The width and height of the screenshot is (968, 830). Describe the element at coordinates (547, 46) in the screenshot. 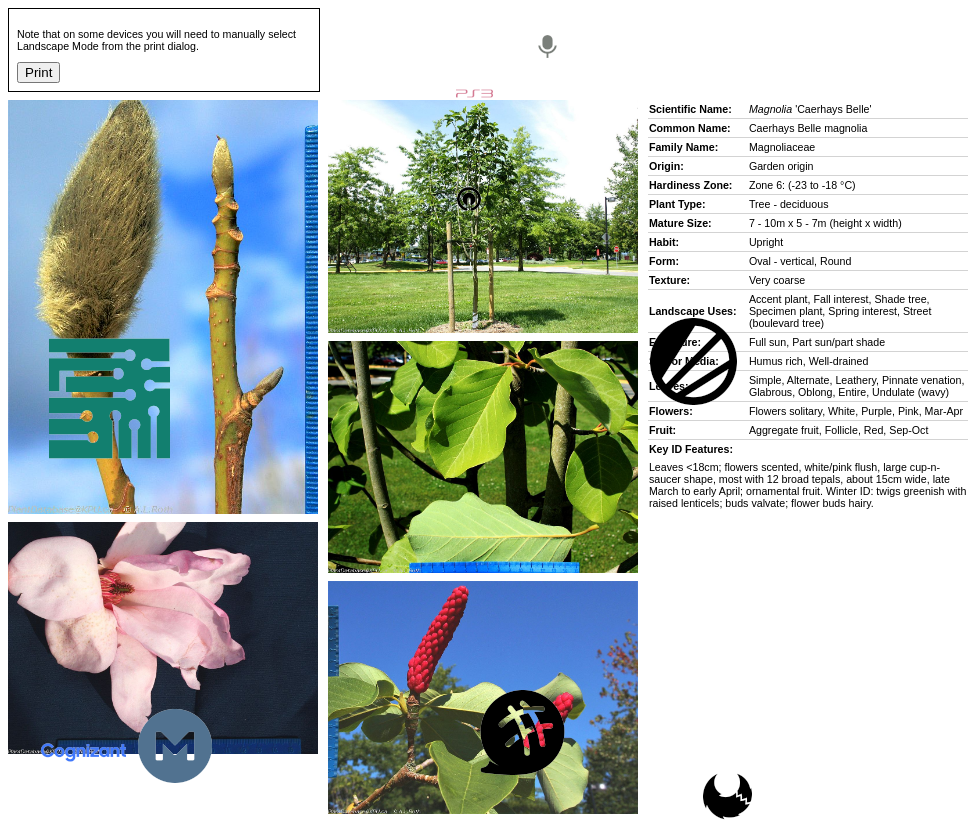

I see `tap to start voice recording` at that location.